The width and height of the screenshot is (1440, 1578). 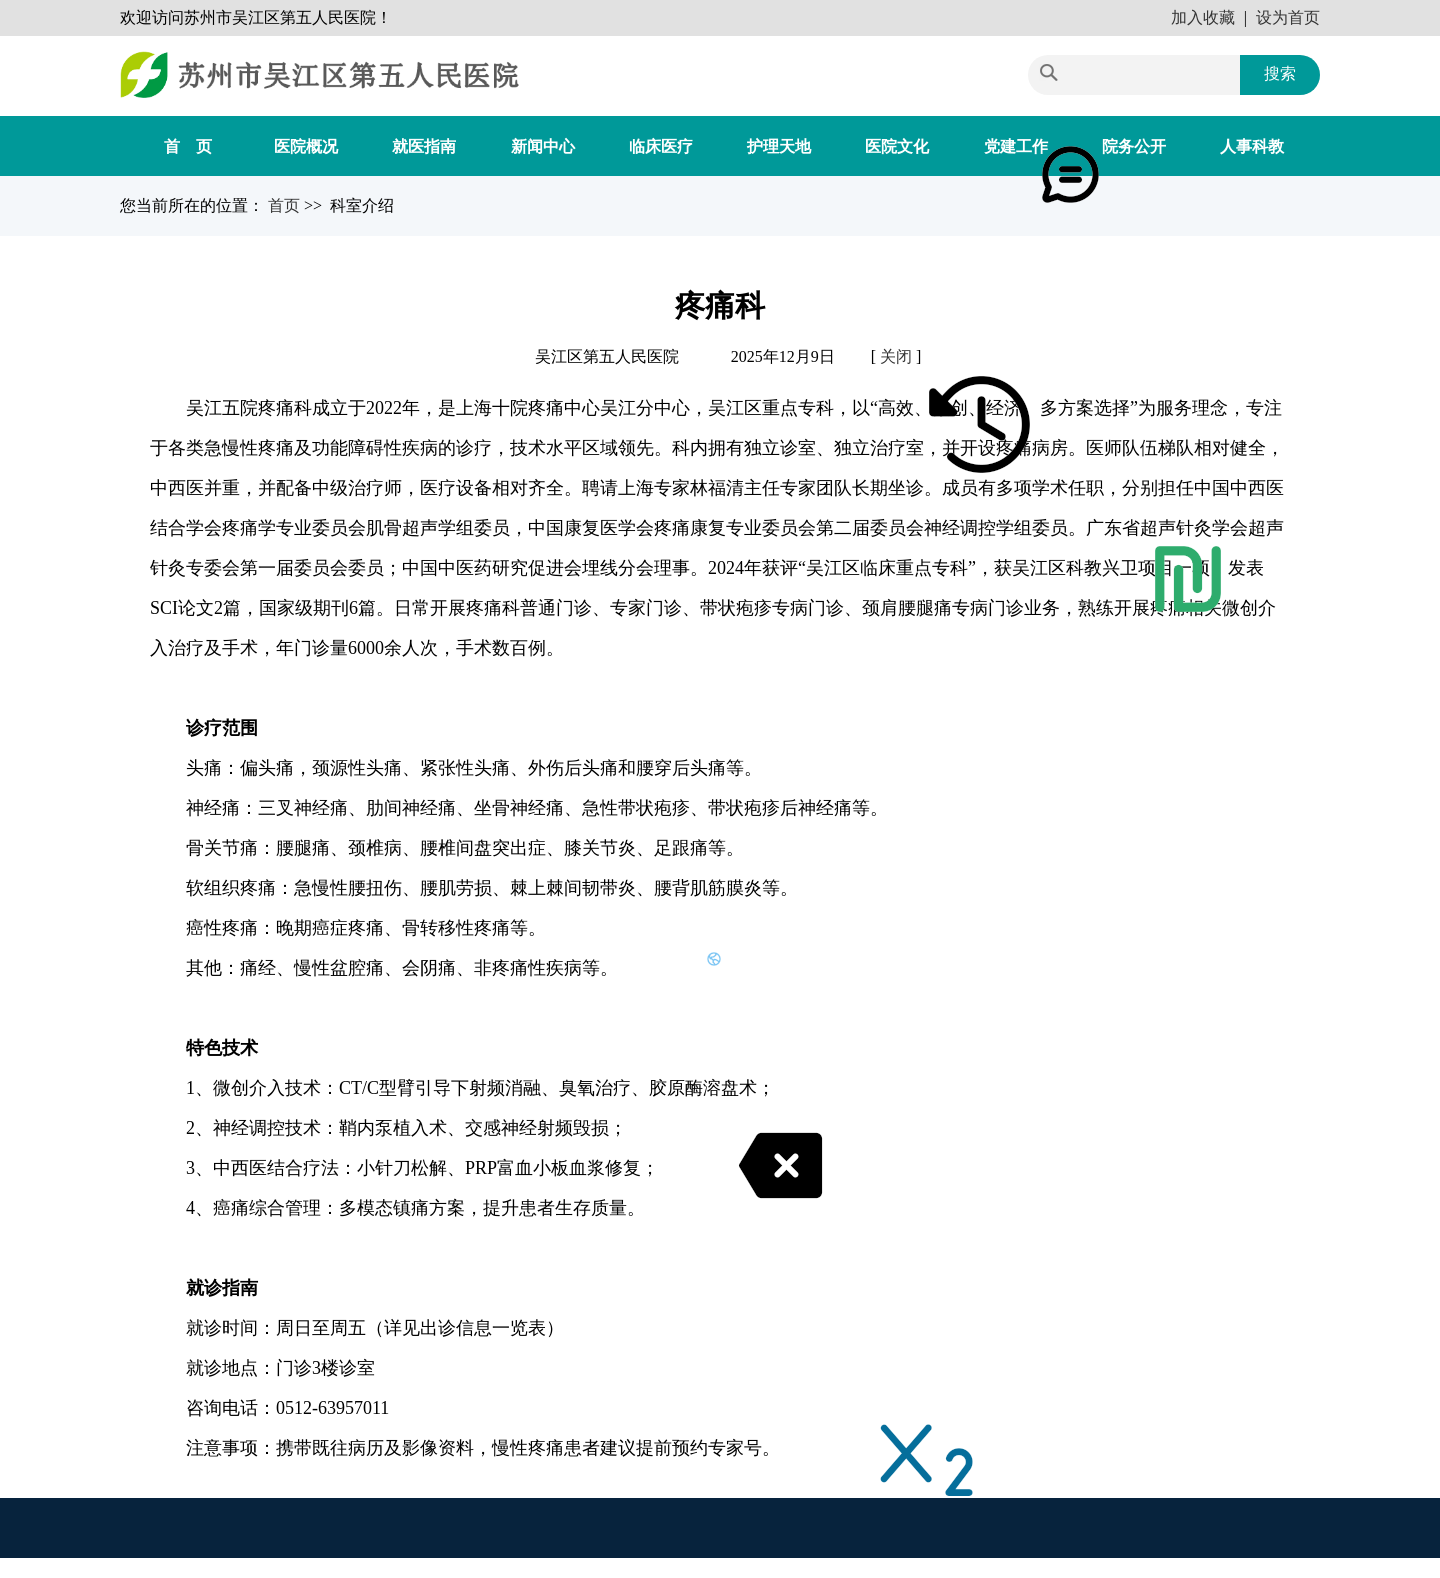 I want to click on delete the previous character, so click(x=783, y=1165).